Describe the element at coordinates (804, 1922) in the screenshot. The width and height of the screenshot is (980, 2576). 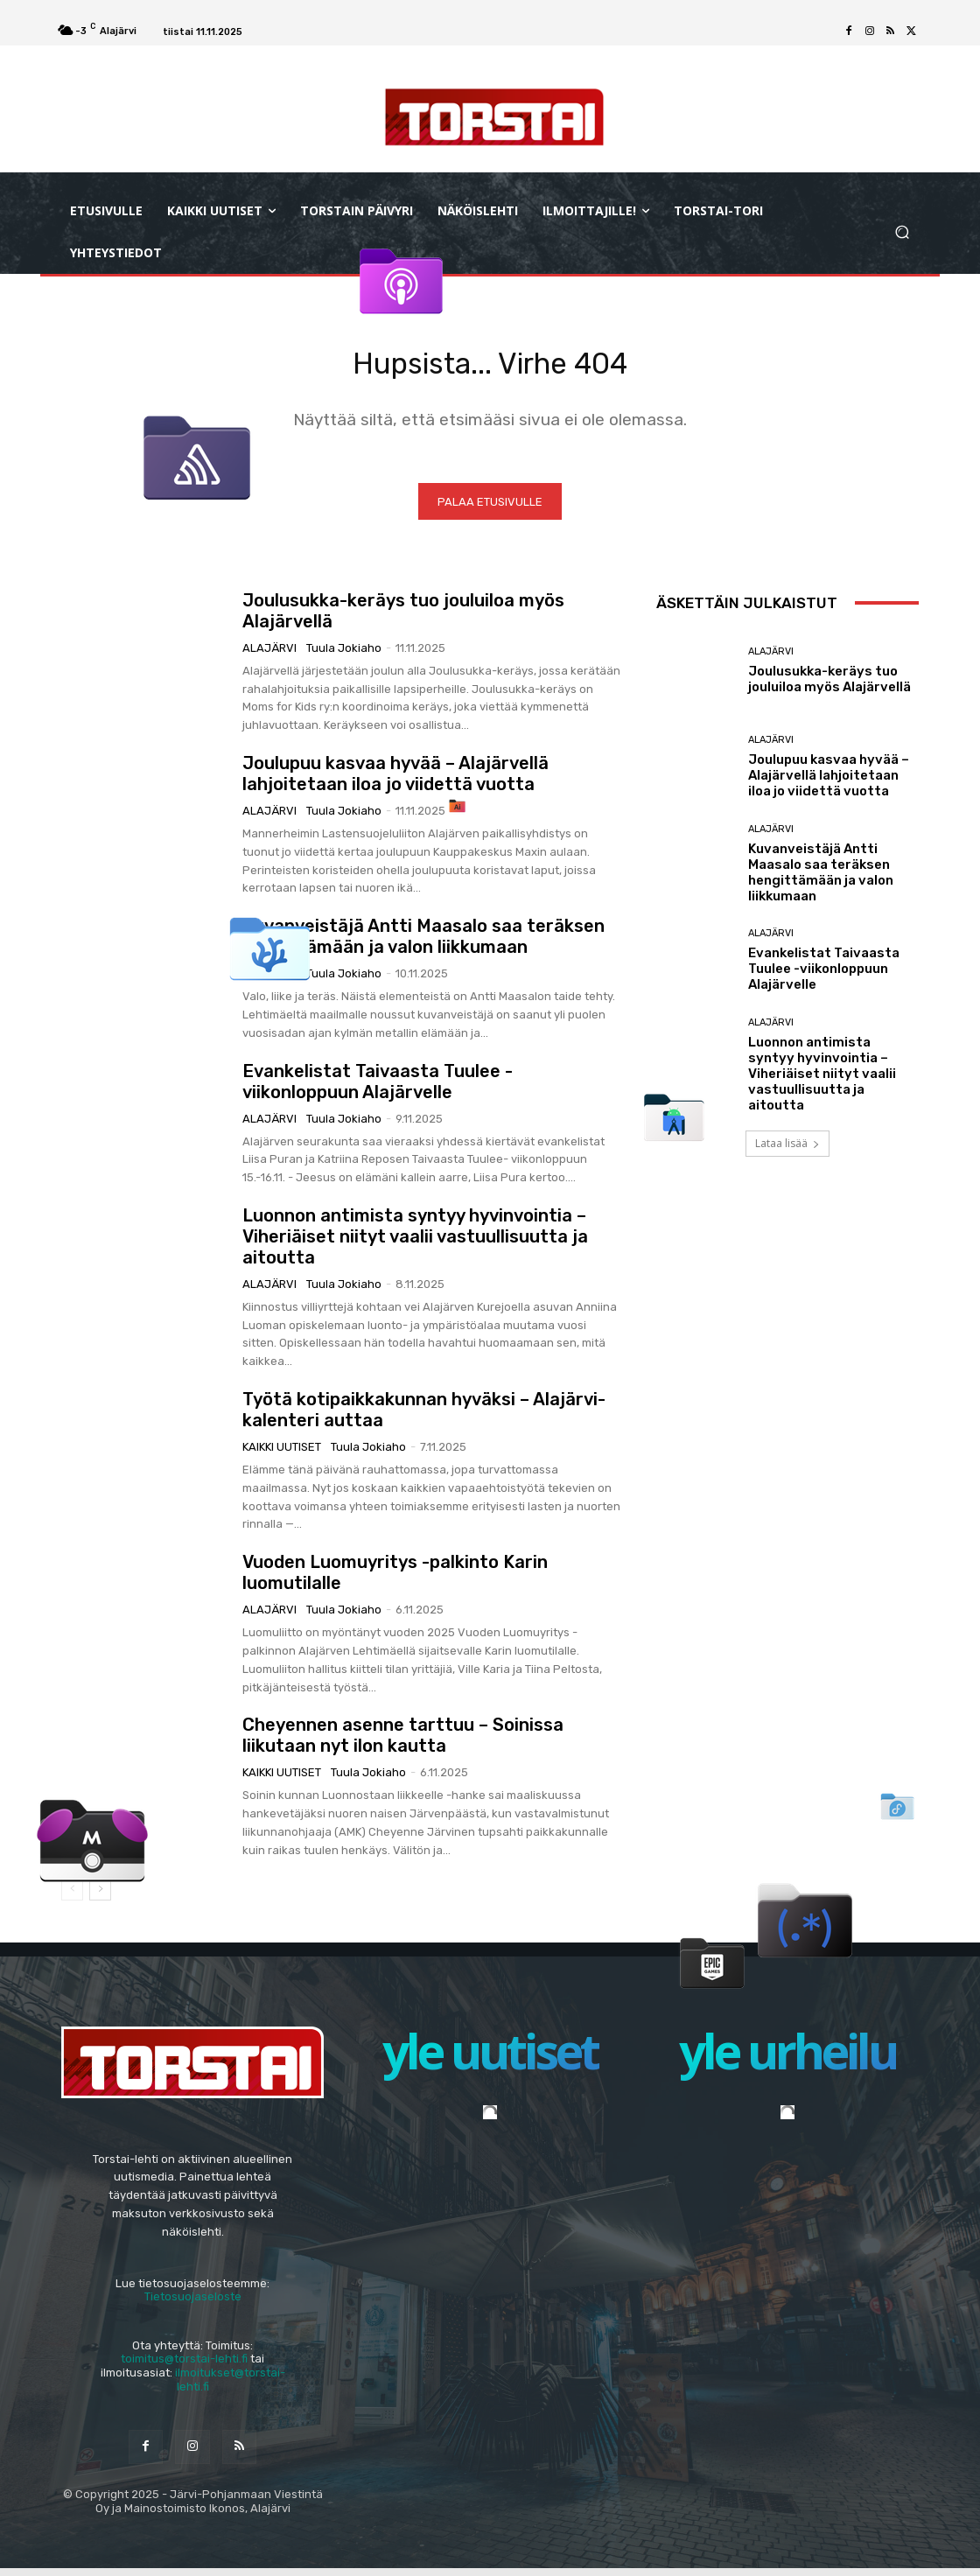
I see `folder containing regular expression files or scripts` at that location.